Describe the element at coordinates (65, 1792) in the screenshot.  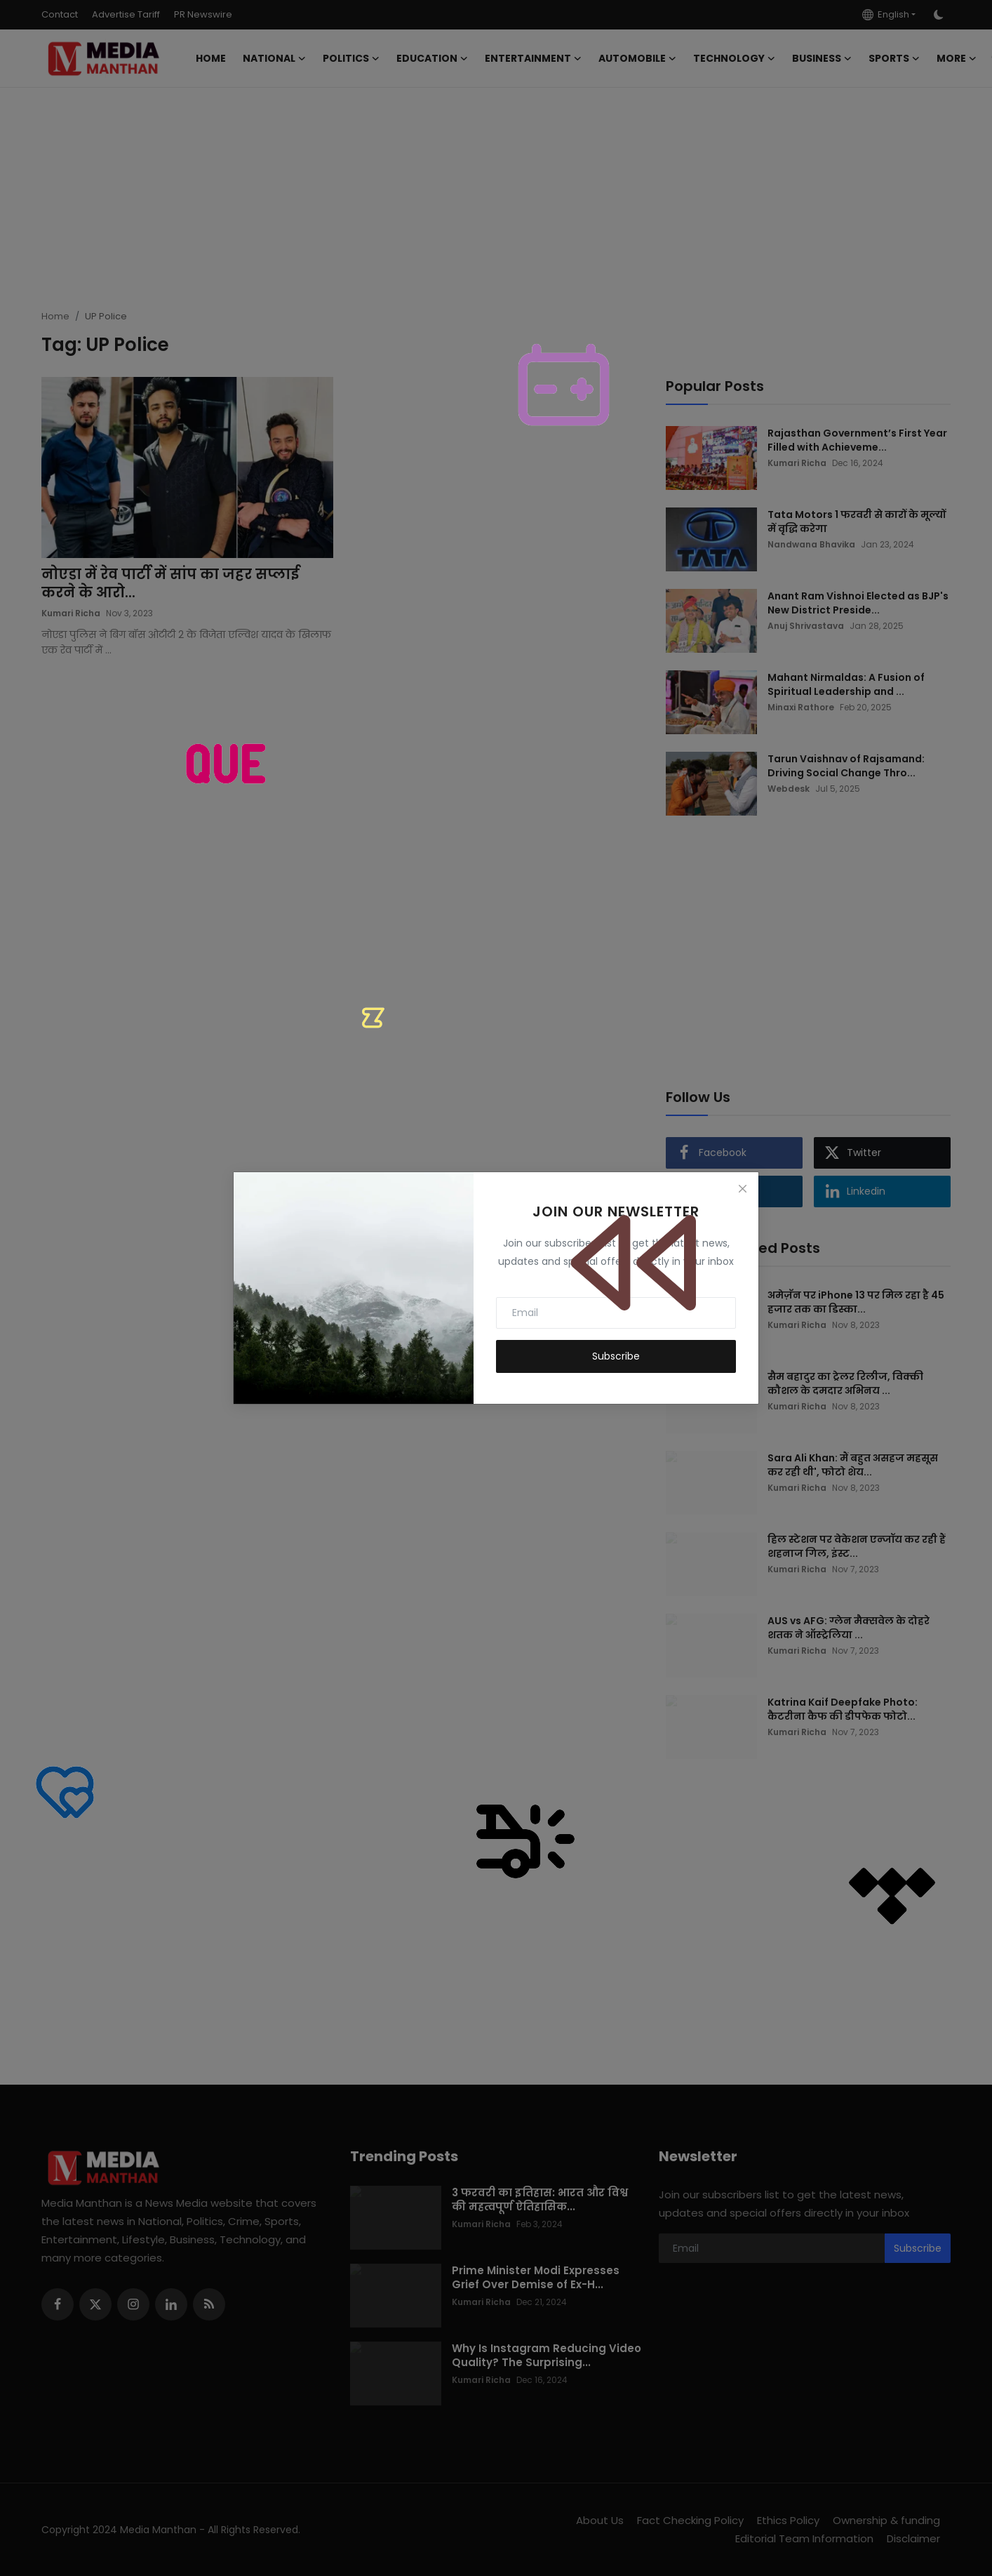
I see `view liked or favorited items` at that location.